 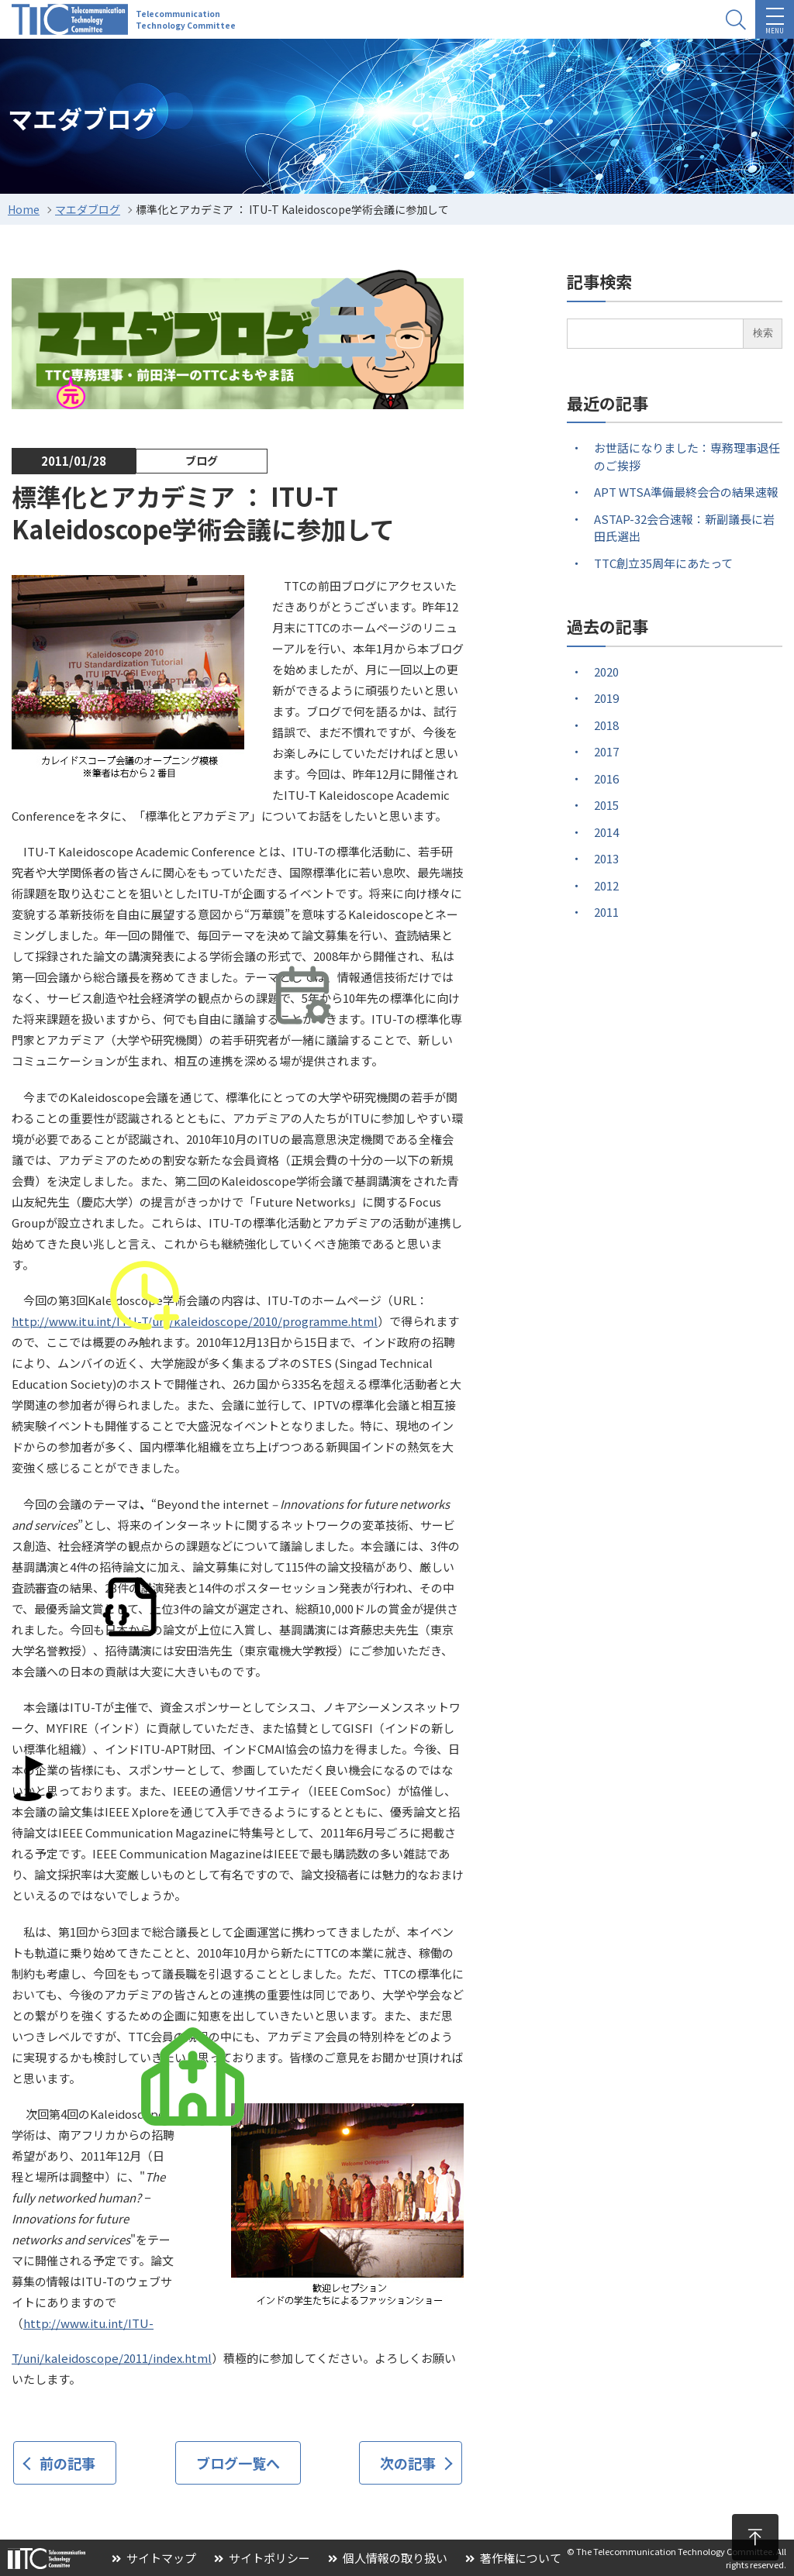 I want to click on access calendar settings, so click(x=302, y=995).